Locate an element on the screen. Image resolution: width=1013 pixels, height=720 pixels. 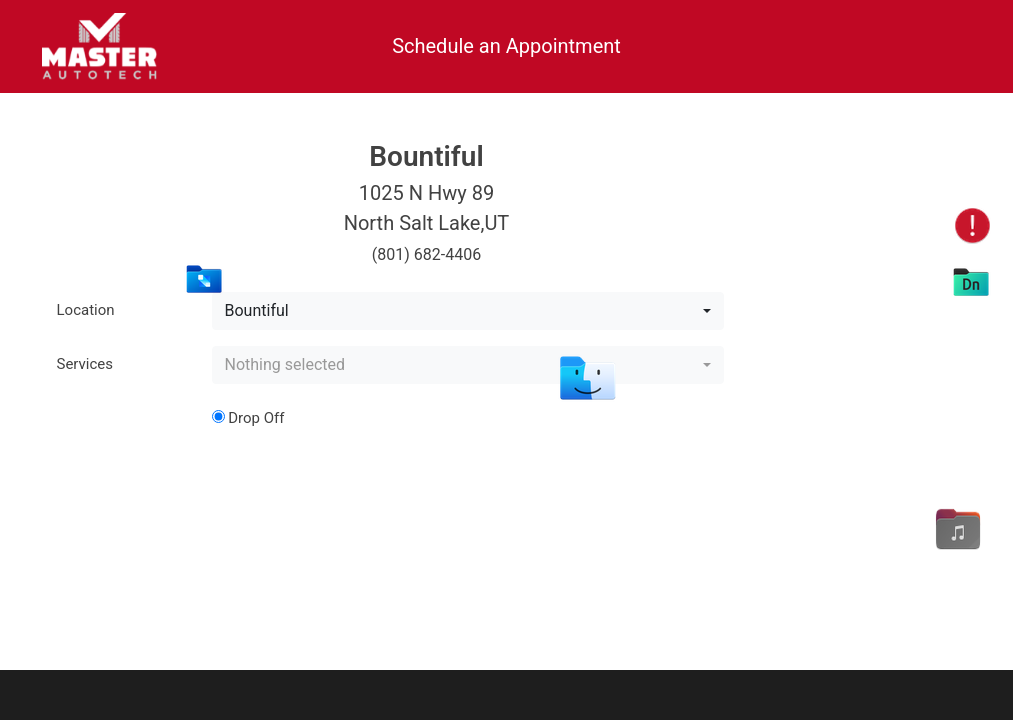
open your music folder is located at coordinates (958, 529).